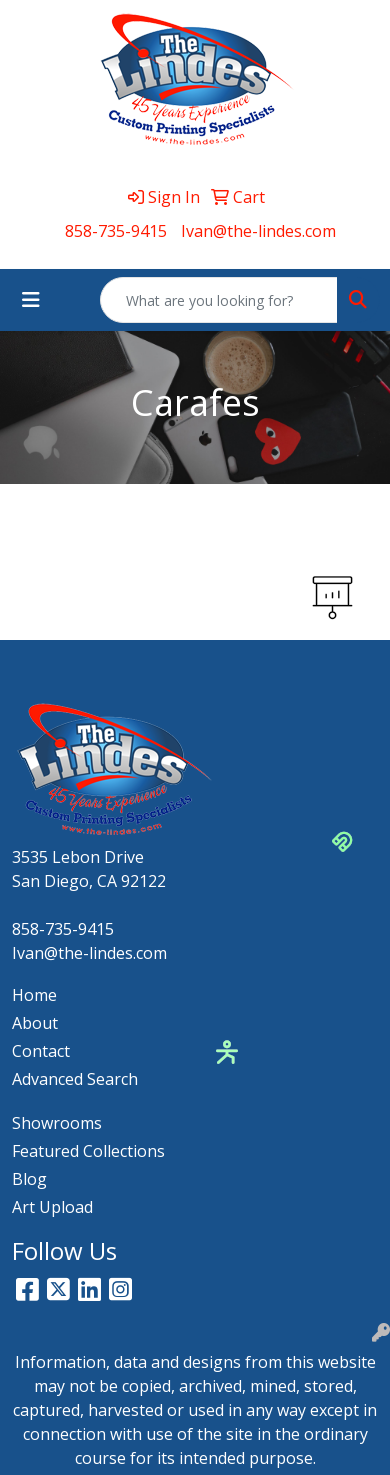  Describe the element at coordinates (227, 1053) in the screenshot. I see `access tai chi or meditation exercises` at that location.